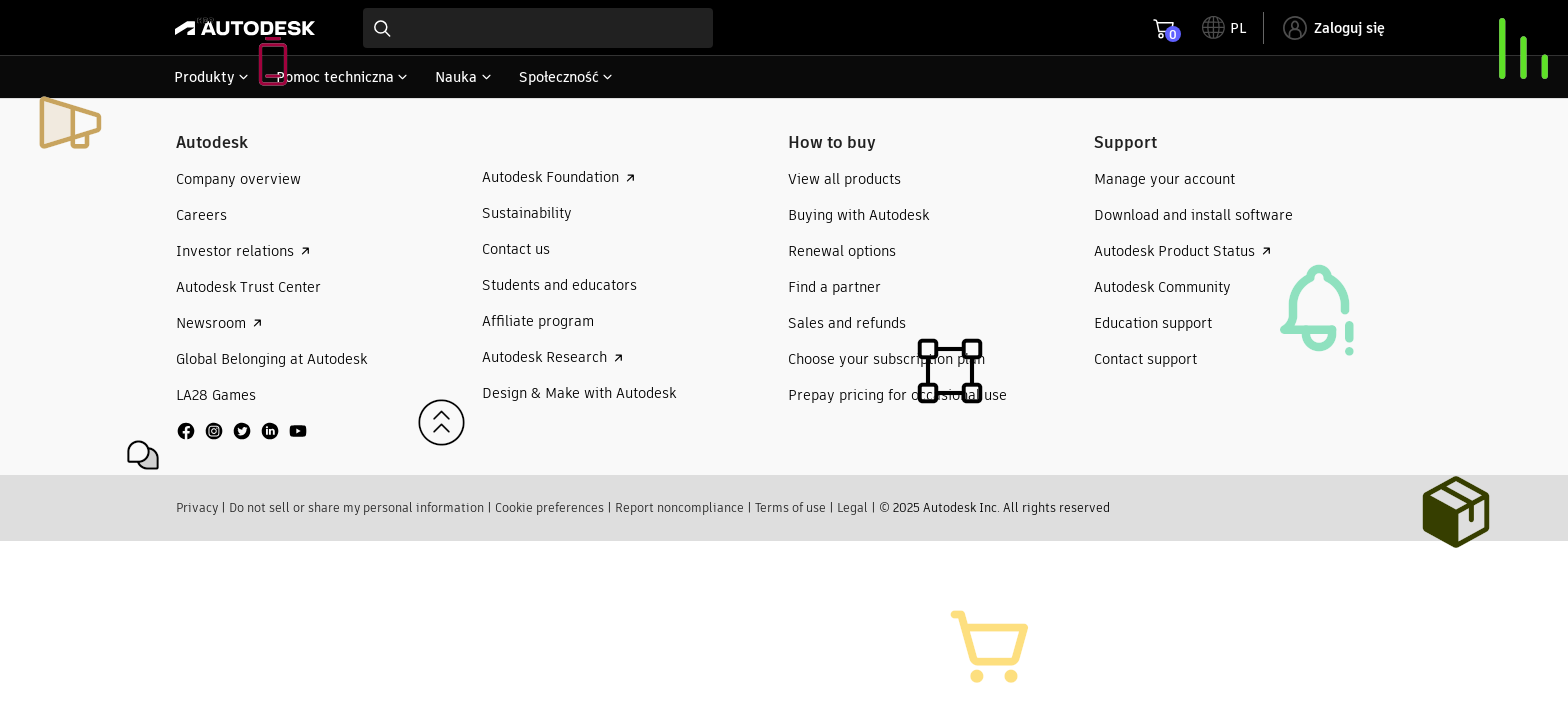 This screenshot has width=1568, height=720. I want to click on select or resize an object's boundaries, so click(950, 371).